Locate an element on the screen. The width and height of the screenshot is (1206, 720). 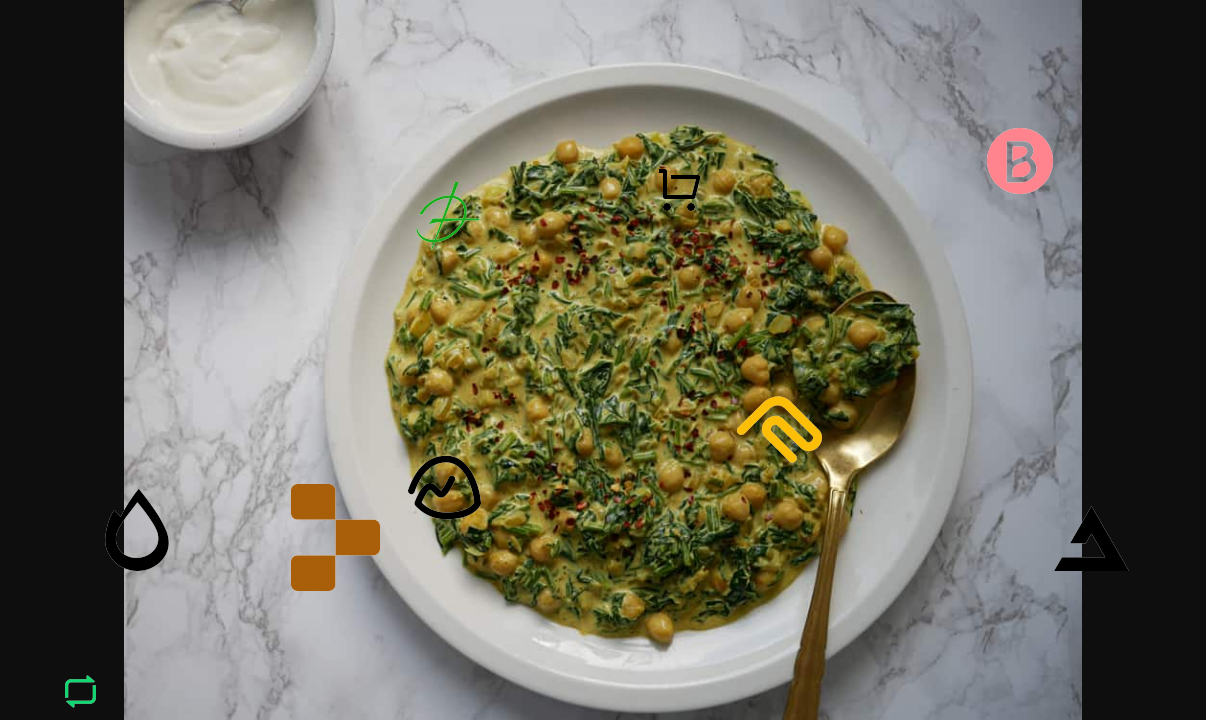
enable repeat or loop playback is located at coordinates (80, 691).